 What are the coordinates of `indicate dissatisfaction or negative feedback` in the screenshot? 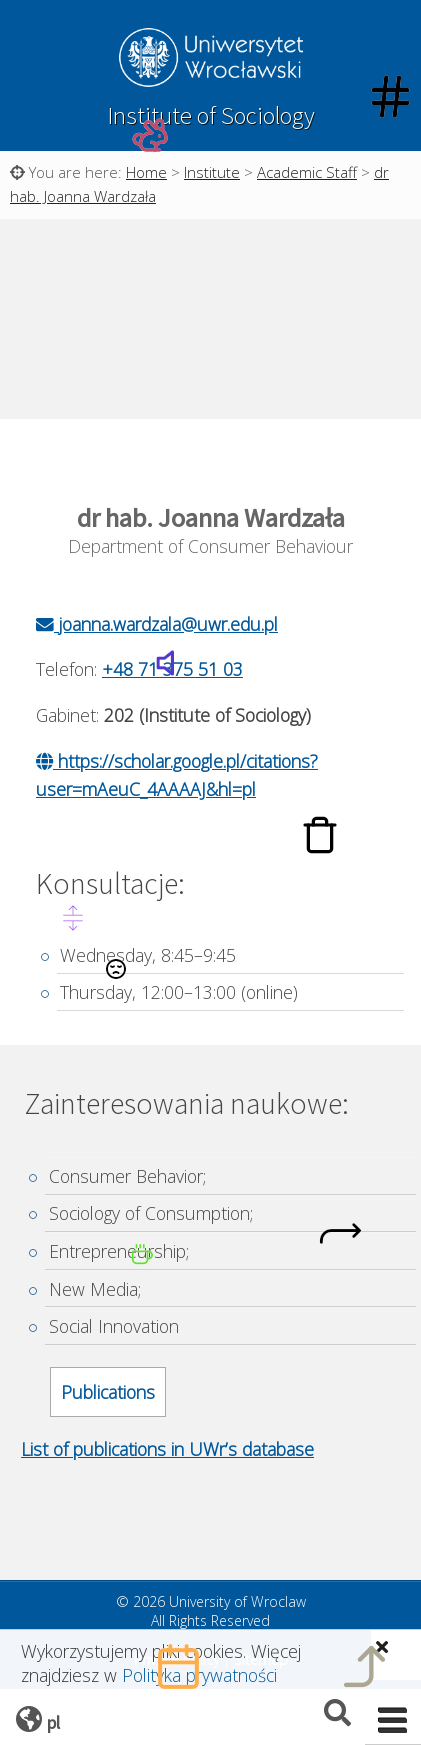 It's located at (116, 969).